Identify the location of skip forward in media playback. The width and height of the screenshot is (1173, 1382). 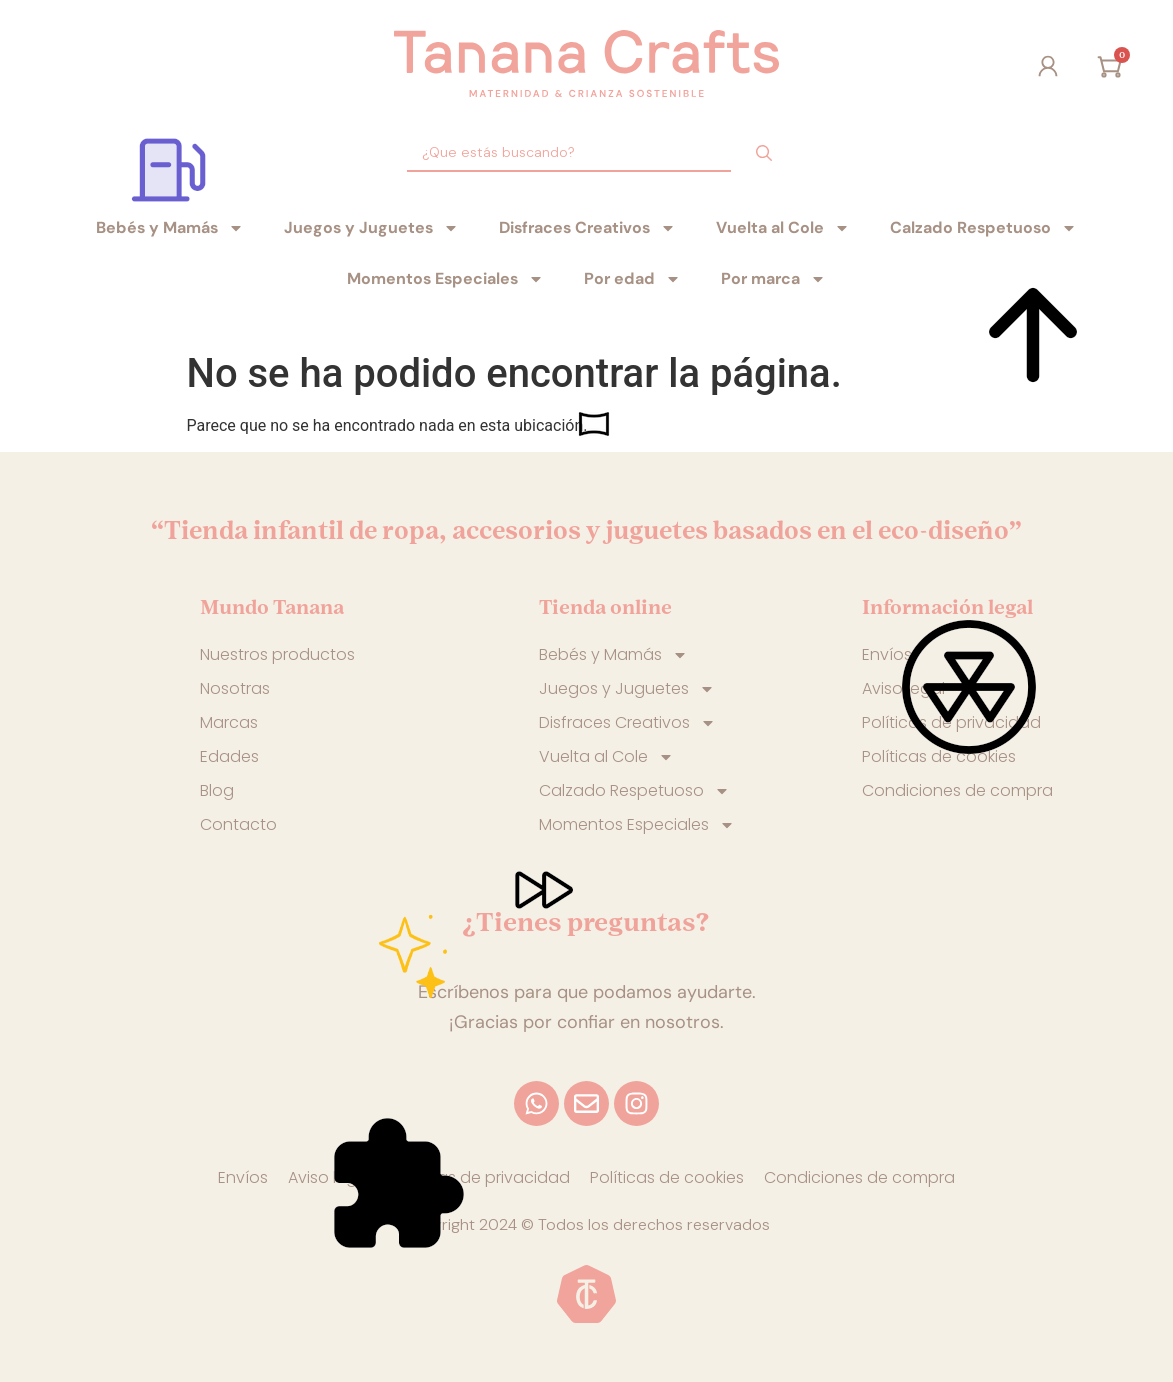
(540, 890).